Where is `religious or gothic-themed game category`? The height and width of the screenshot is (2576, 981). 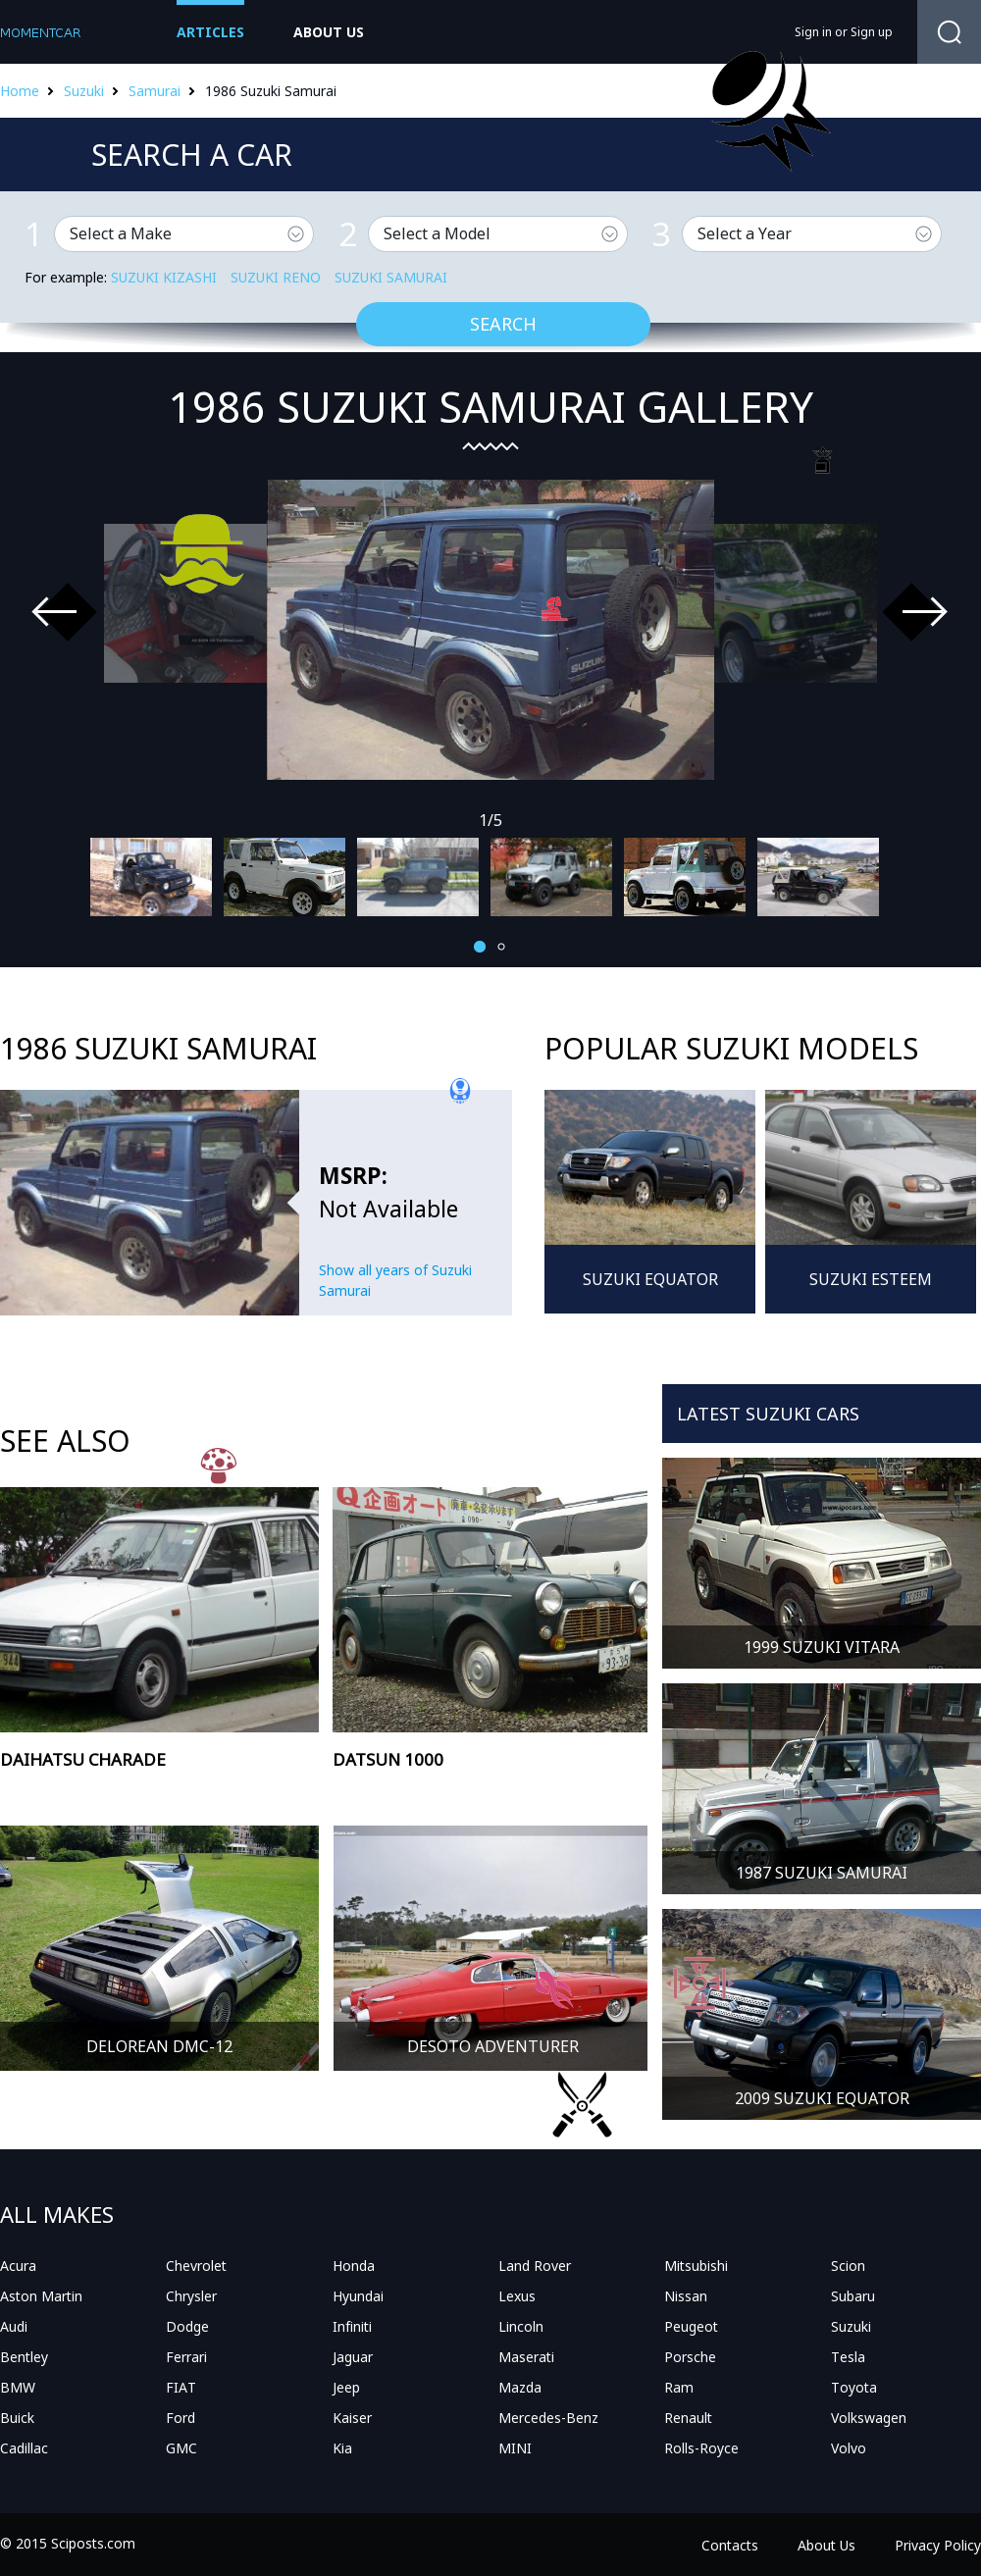
religious or gothic-themed game category is located at coordinates (699, 1984).